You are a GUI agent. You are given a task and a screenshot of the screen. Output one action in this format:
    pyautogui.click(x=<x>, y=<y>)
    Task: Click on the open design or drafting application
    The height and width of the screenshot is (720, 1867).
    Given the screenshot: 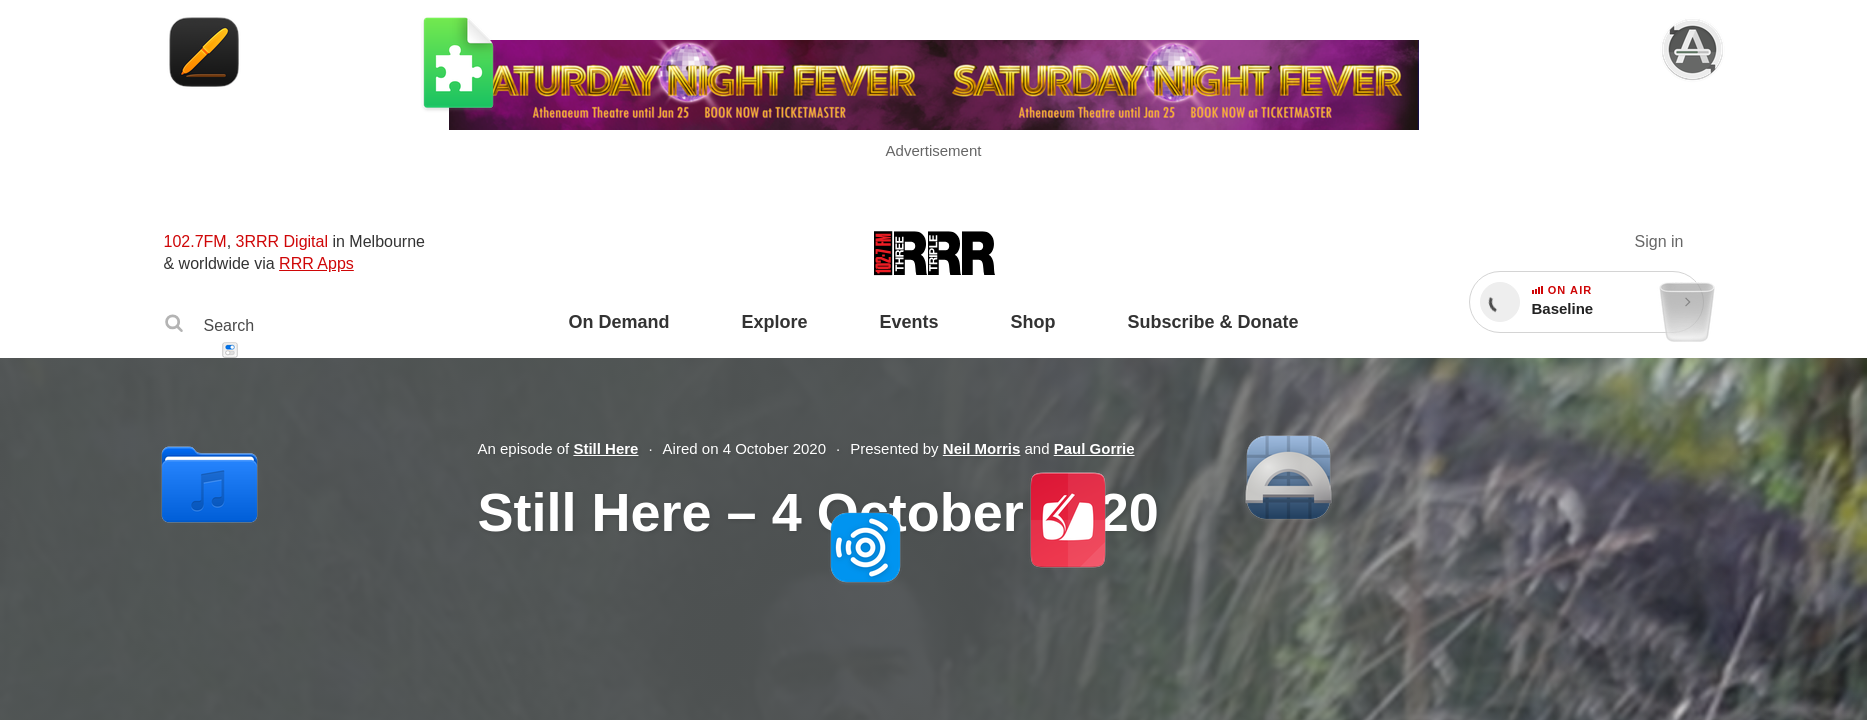 What is the action you would take?
    pyautogui.click(x=1288, y=477)
    